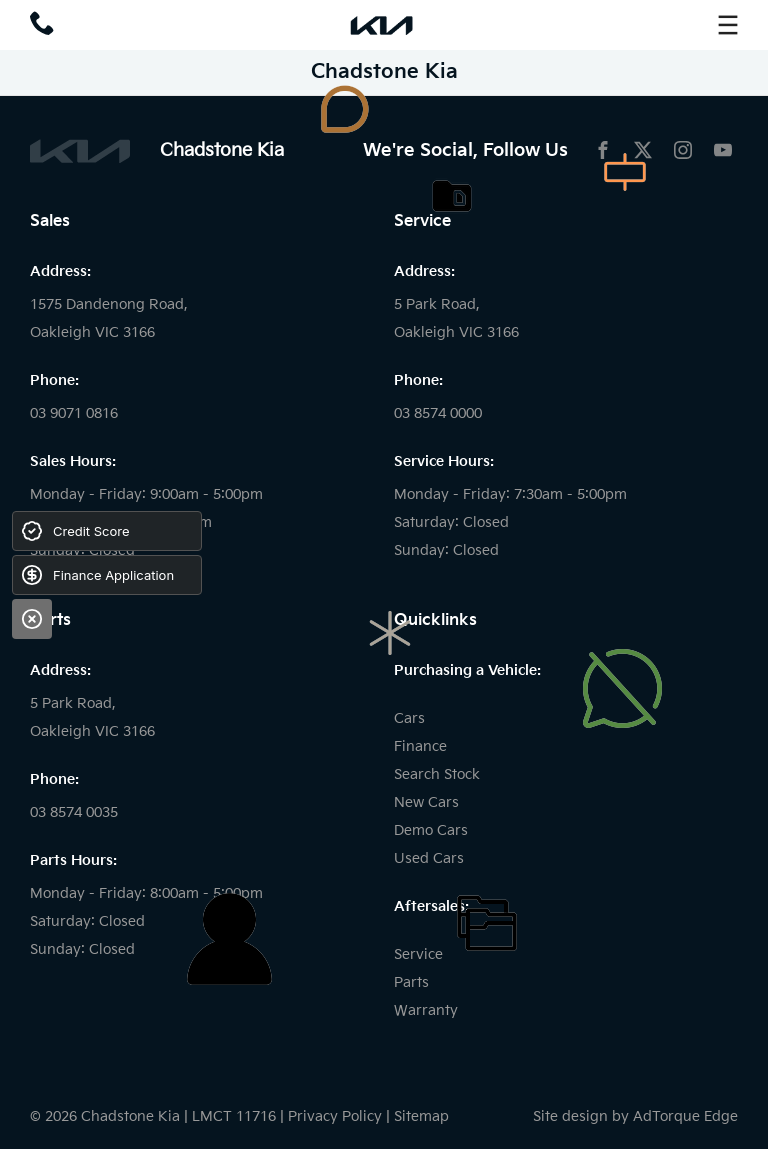  I want to click on align object to horizontal center, so click(625, 172).